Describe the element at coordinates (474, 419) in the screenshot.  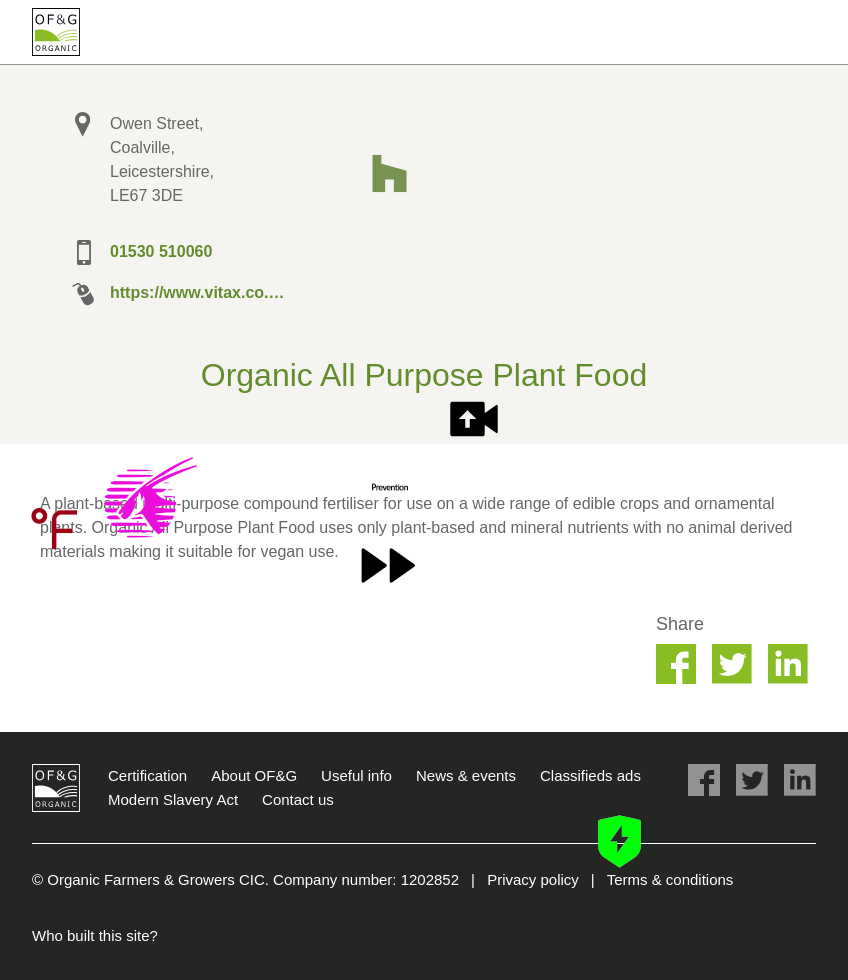
I see `upload a video file` at that location.